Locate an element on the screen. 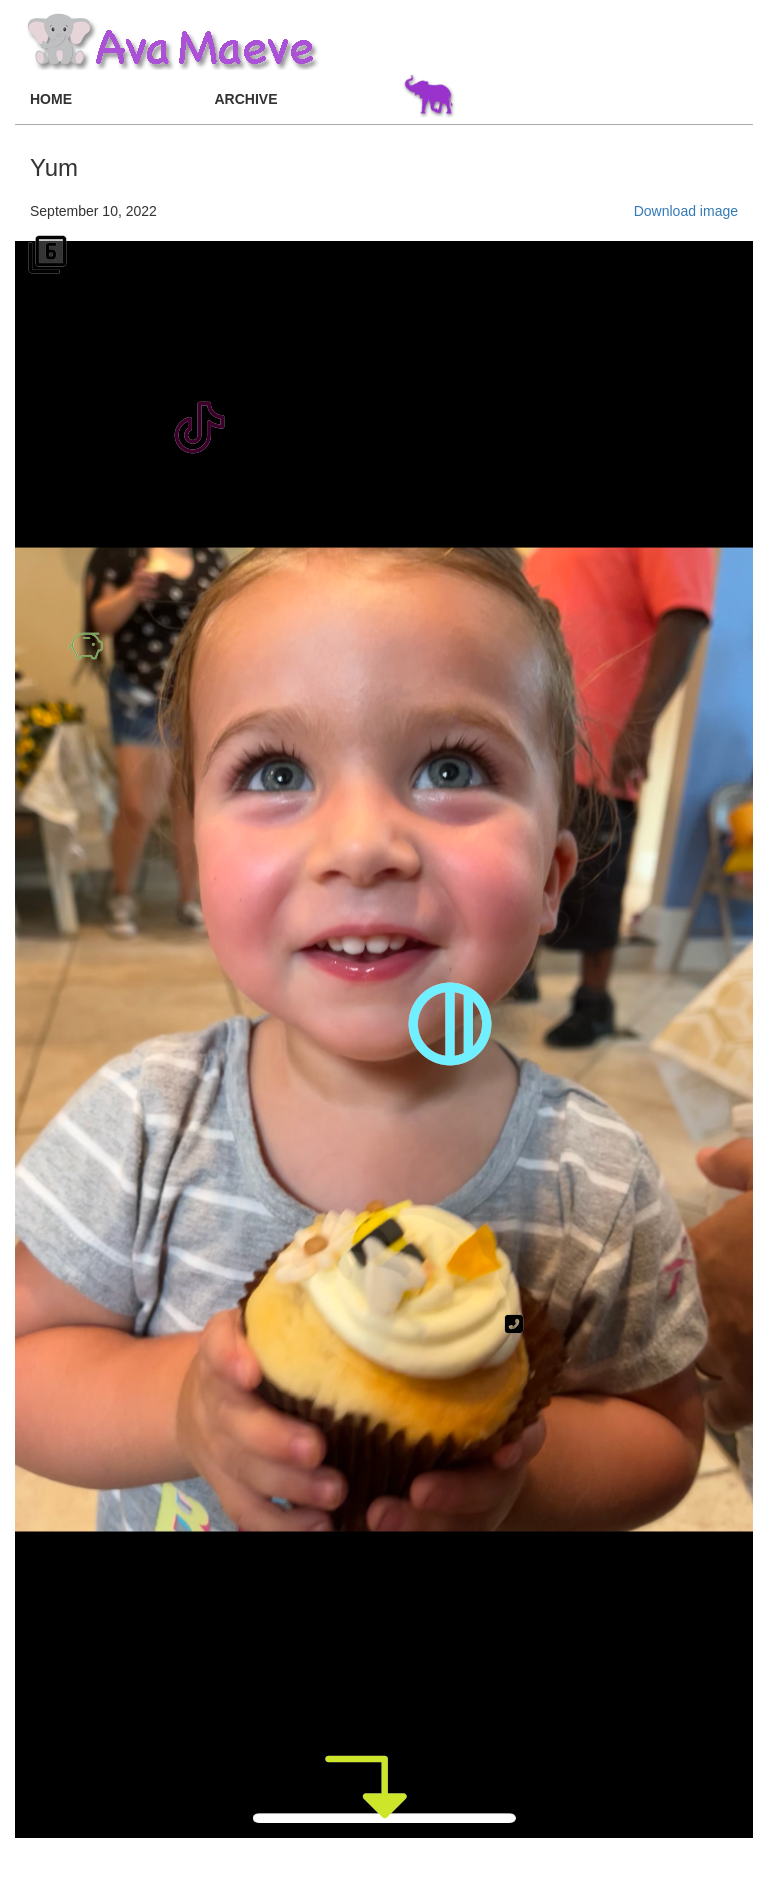 This screenshot has width=768, height=1904. filter option 6 in a series of image filters is located at coordinates (47, 254).